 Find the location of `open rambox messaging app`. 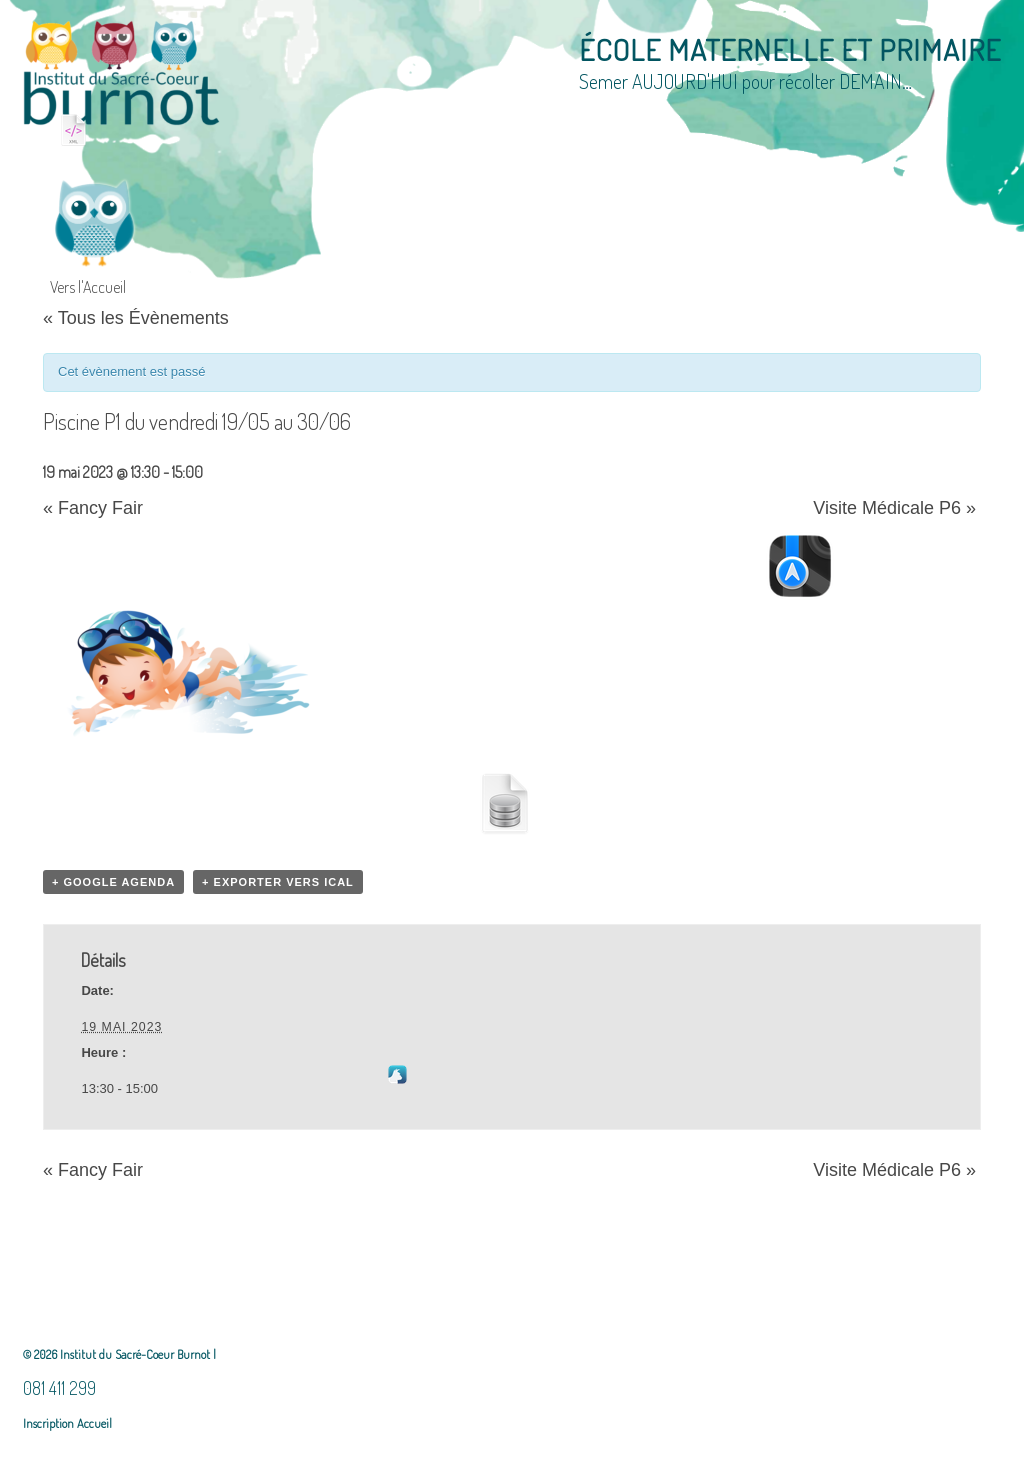

open rambox messaging app is located at coordinates (397, 1074).